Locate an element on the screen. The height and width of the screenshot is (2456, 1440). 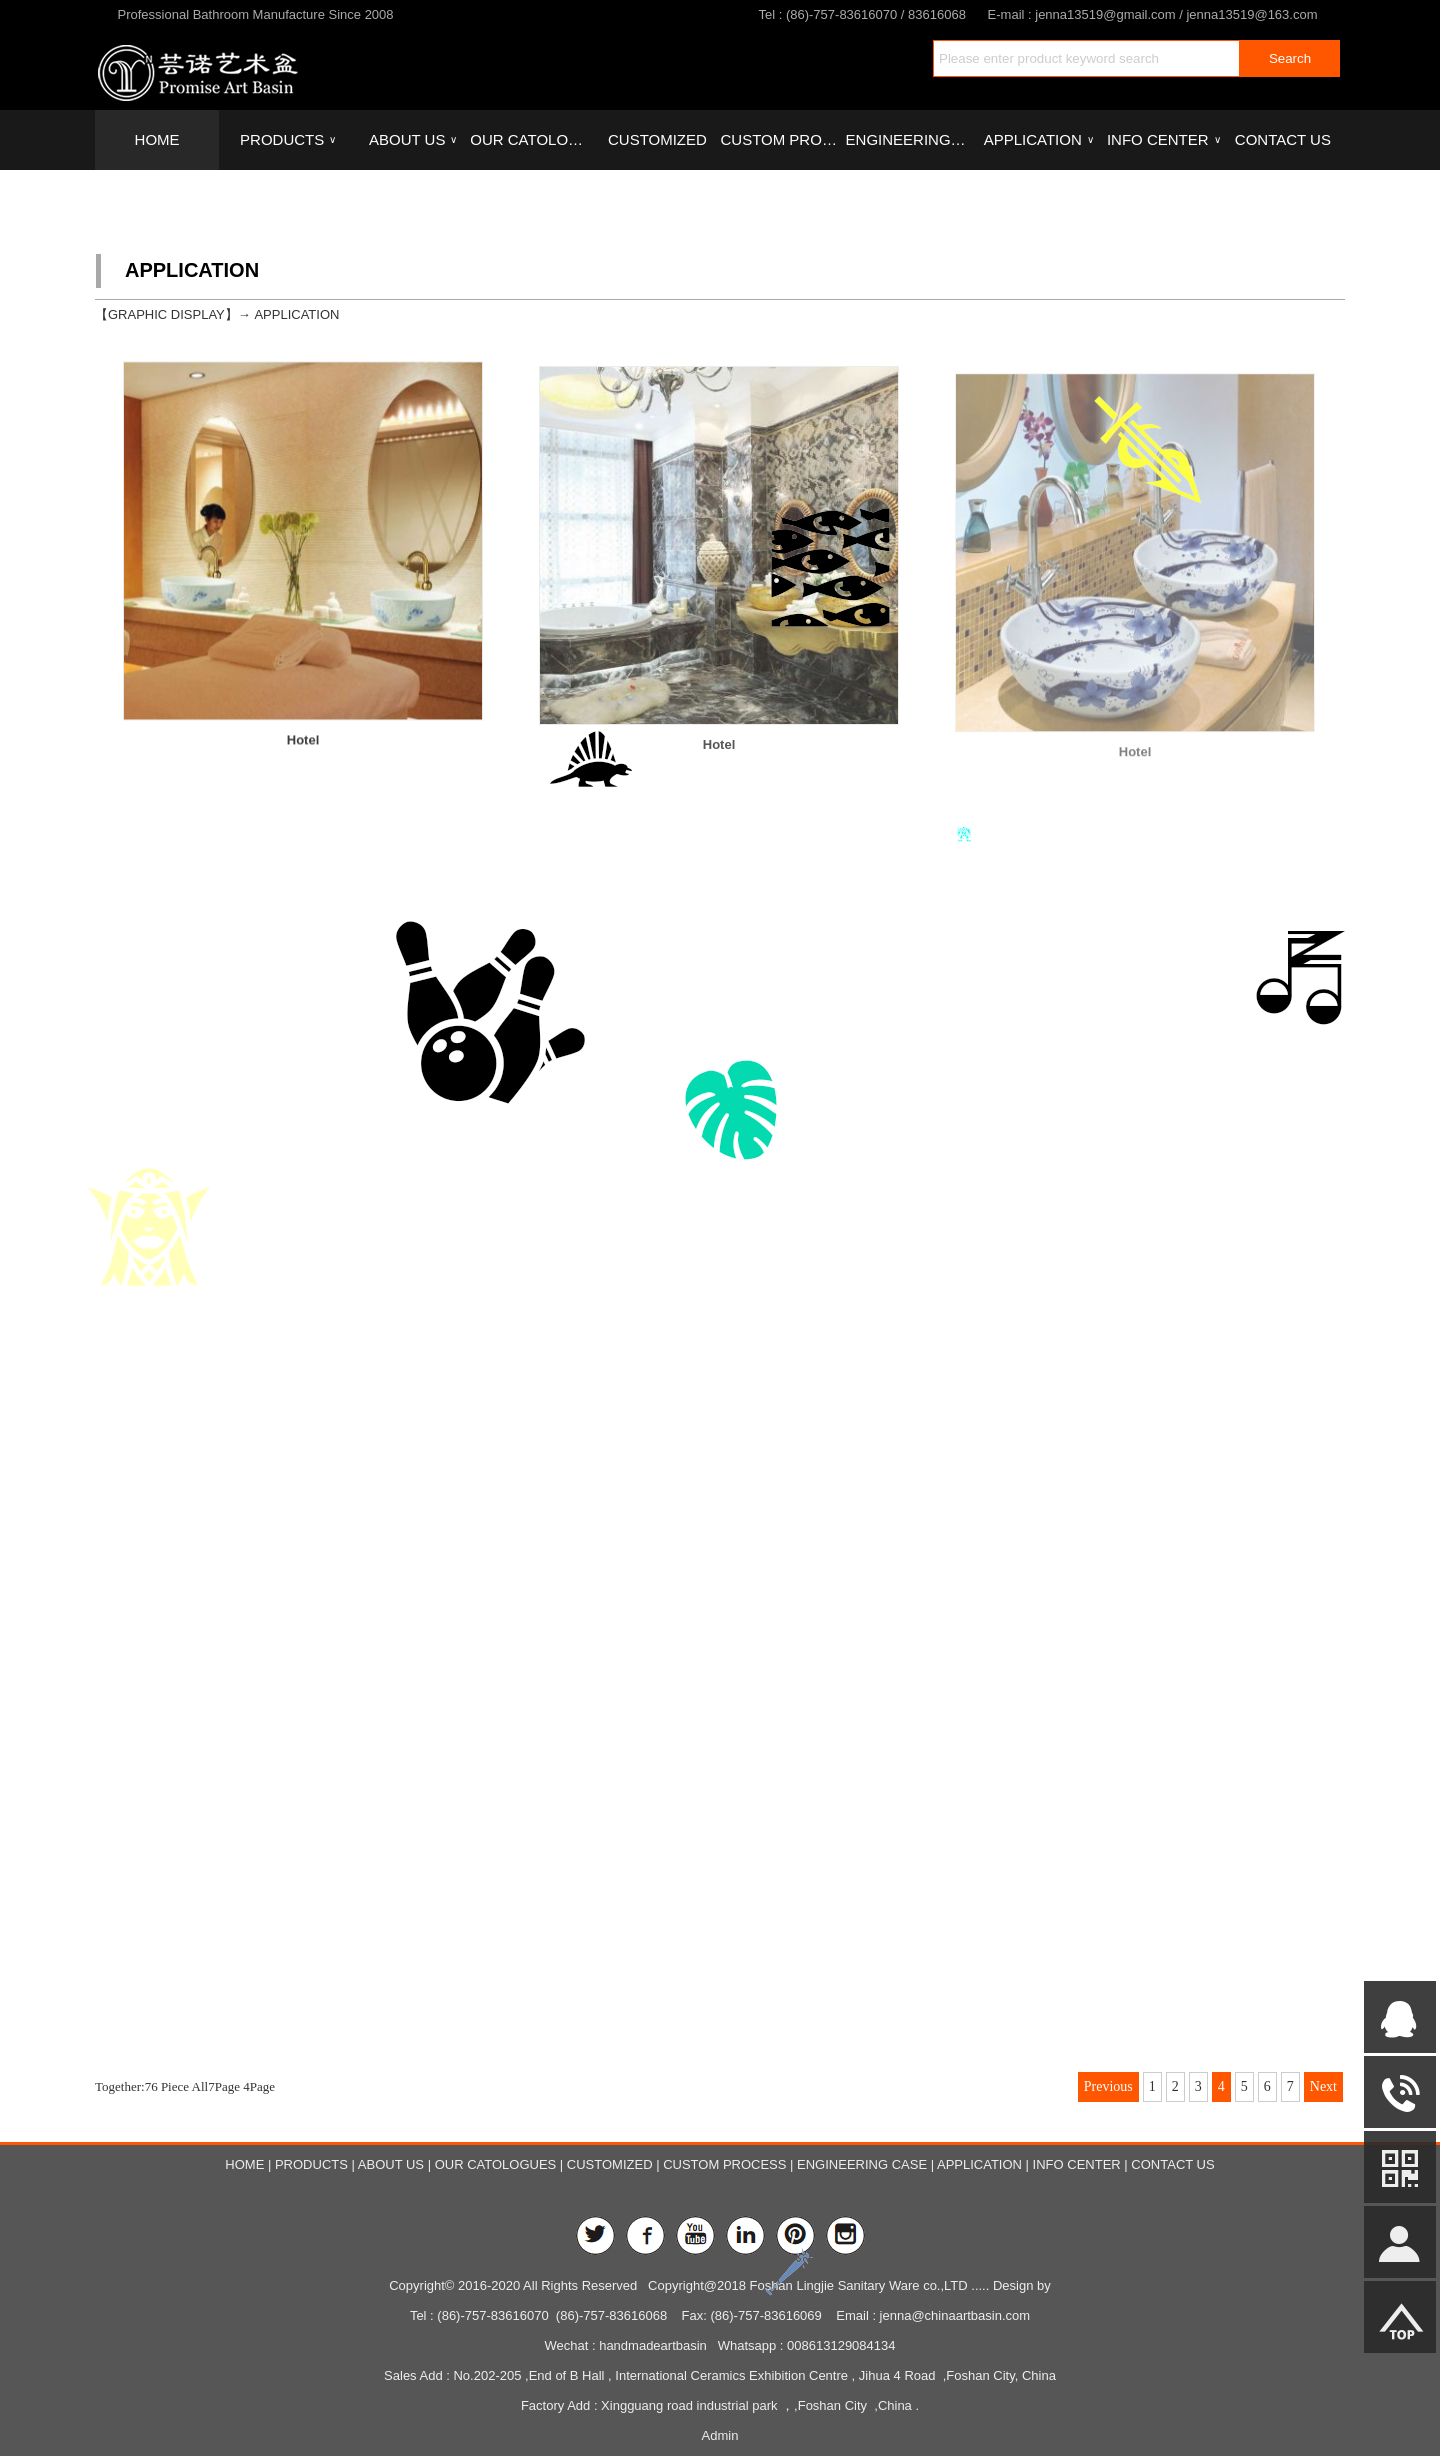
select female elf character is located at coordinates (149, 1227).